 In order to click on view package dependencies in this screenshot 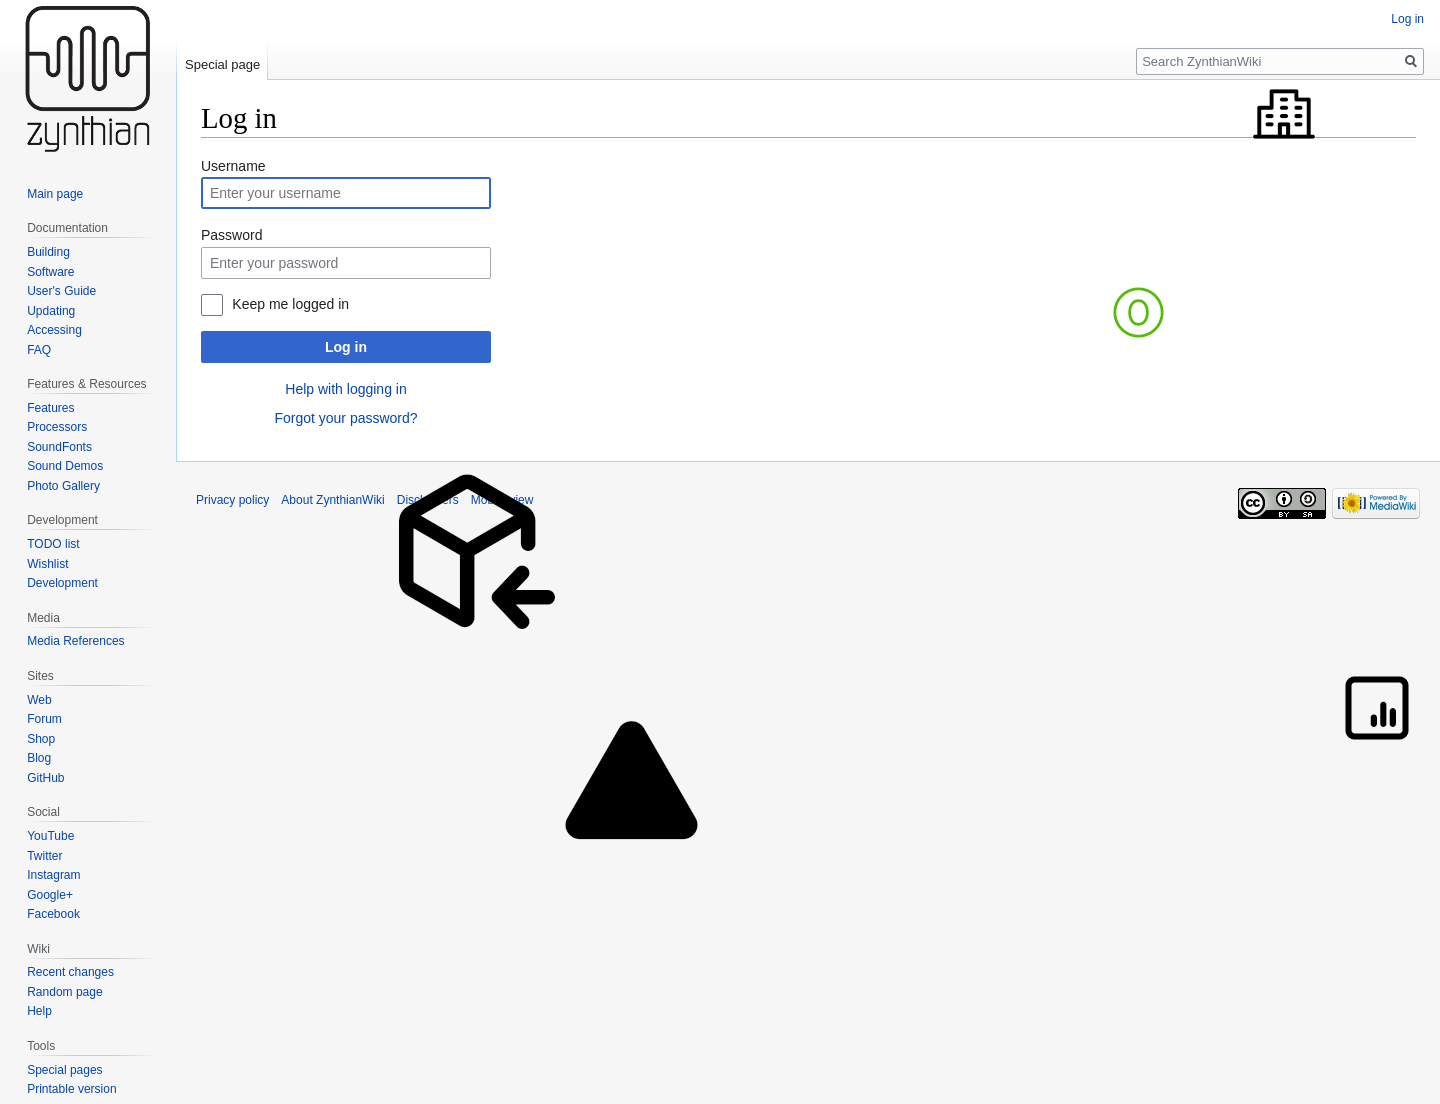, I will do `click(477, 551)`.